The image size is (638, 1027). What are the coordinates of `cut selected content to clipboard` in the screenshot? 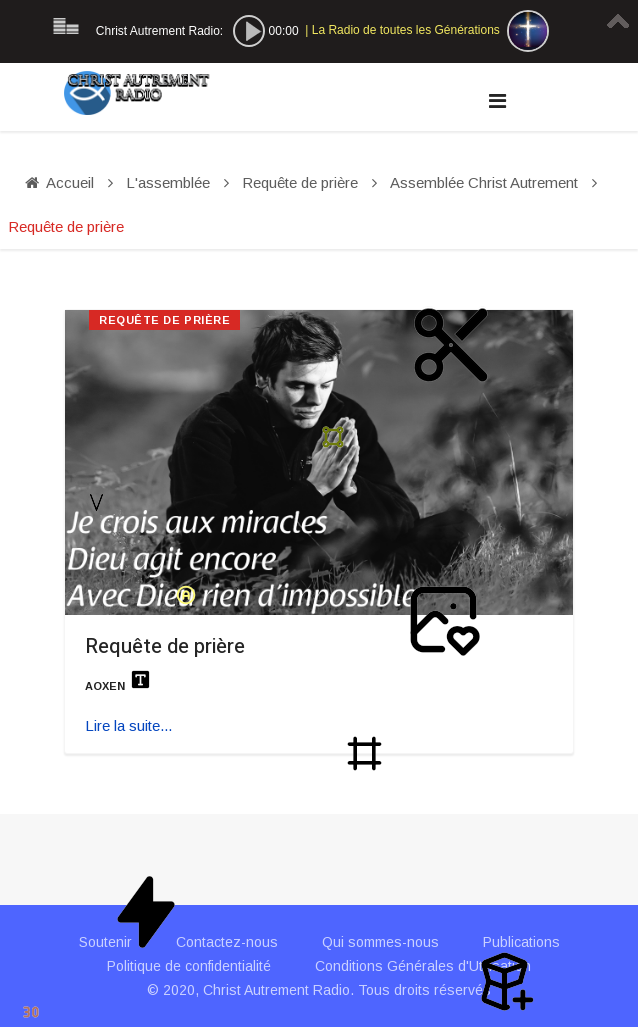 It's located at (451, 345).